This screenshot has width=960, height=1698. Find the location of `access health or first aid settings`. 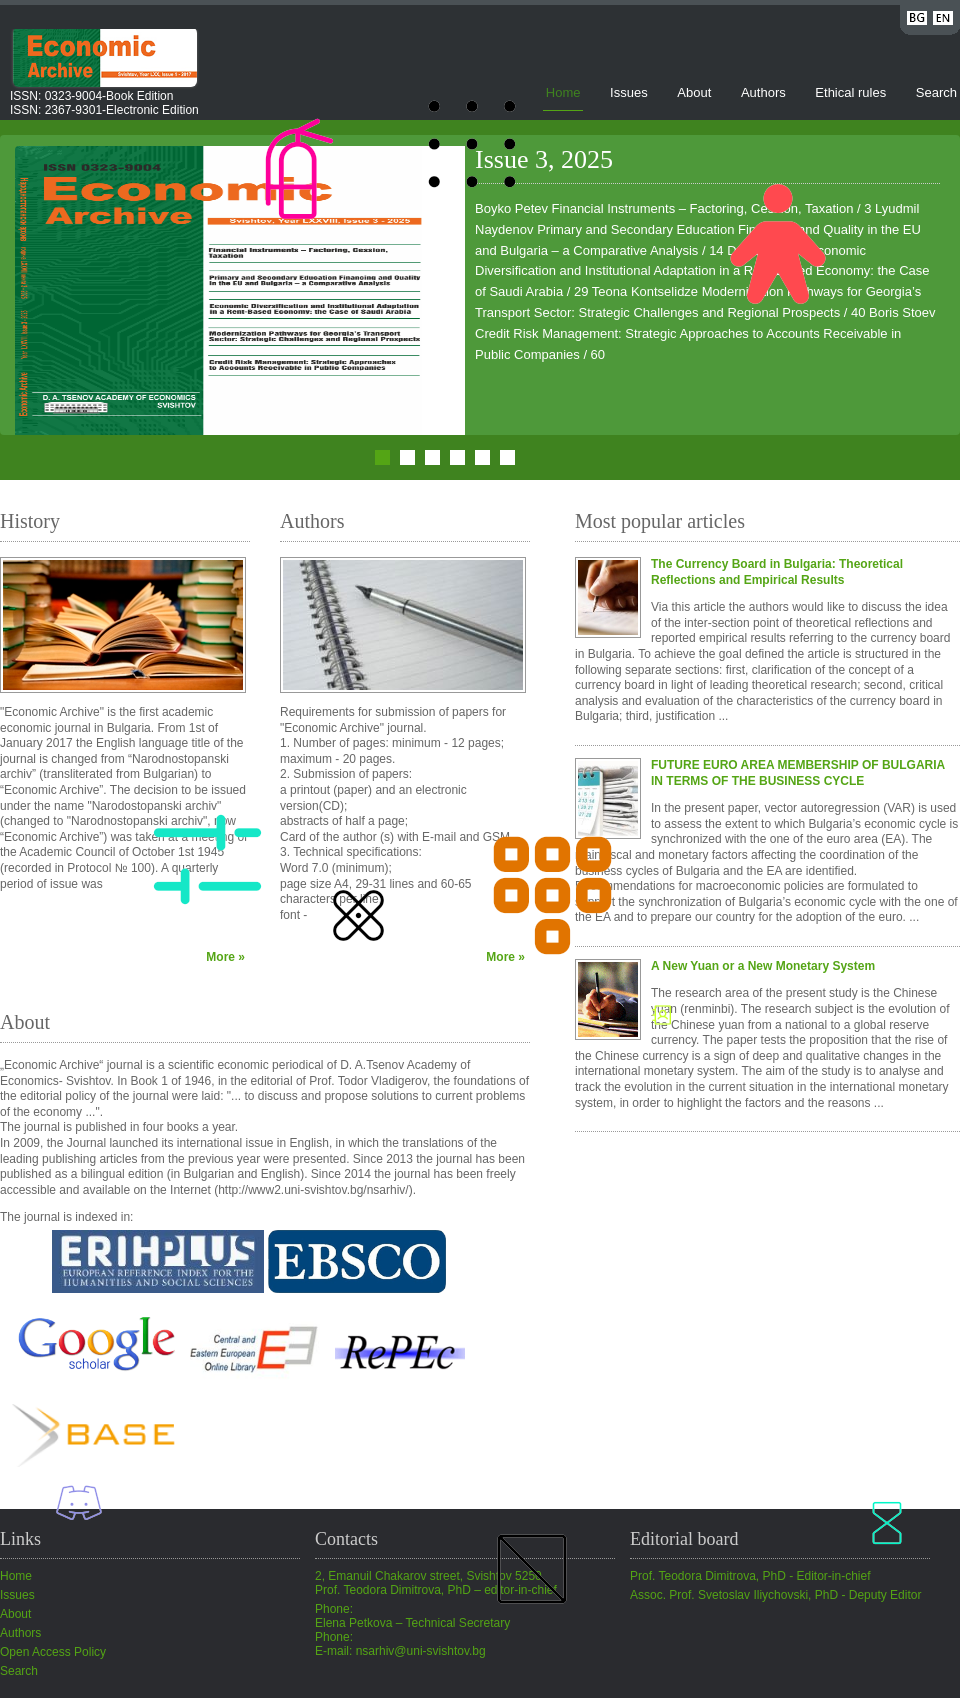

access health or first aid settings is located at coordinates (358, 915).